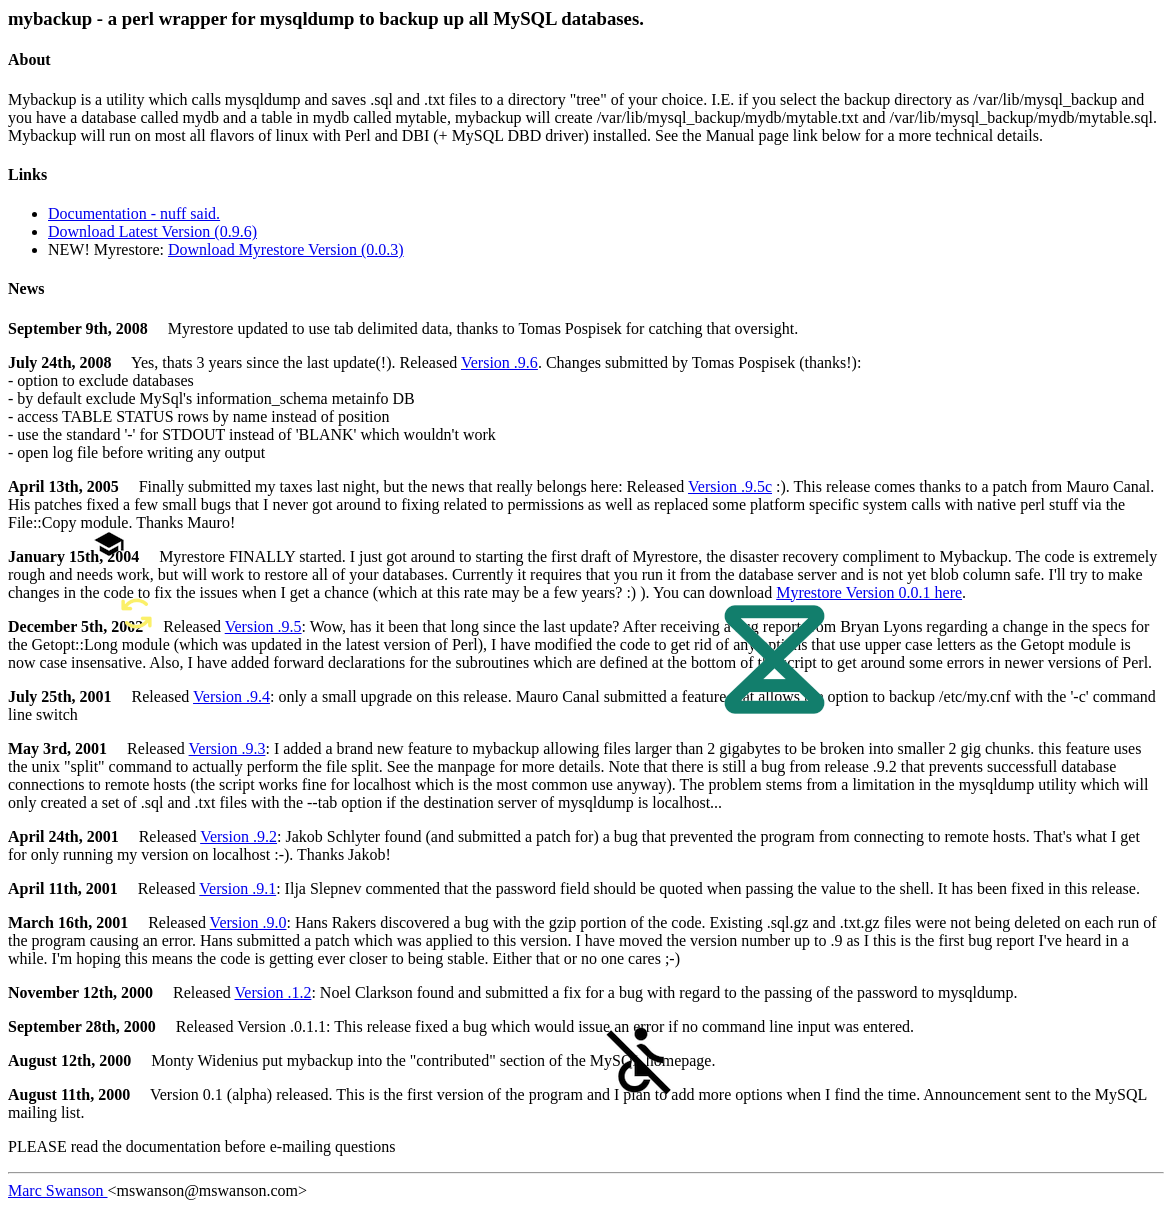  What do you see at coordinates (109, 544) in the screenshot?
I see `access education or school-related content` at bounding box center [109, 544].